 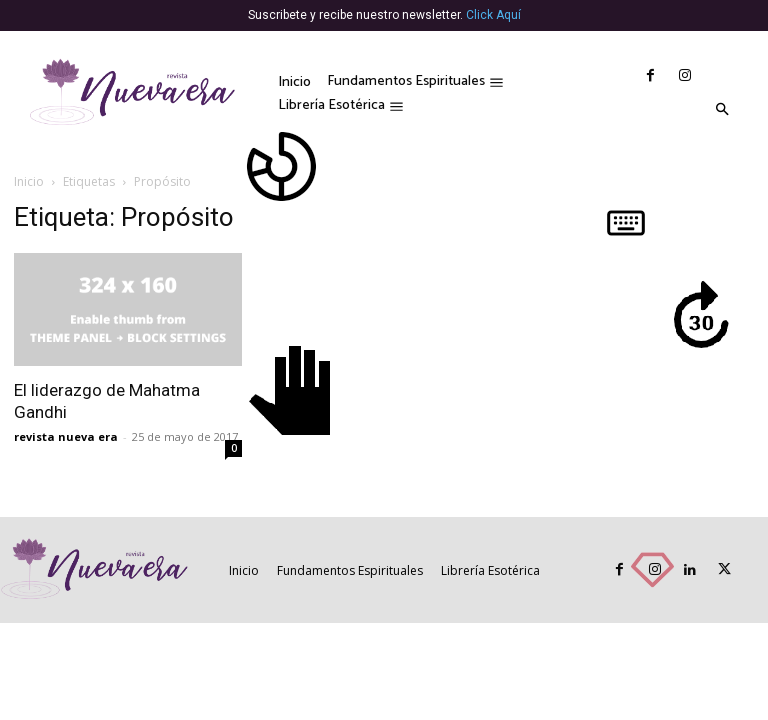 What do you see at coordinates (626, 223) in the screenshot?
I see `open the on-screen keyboard` at bounding box center [626, 223].